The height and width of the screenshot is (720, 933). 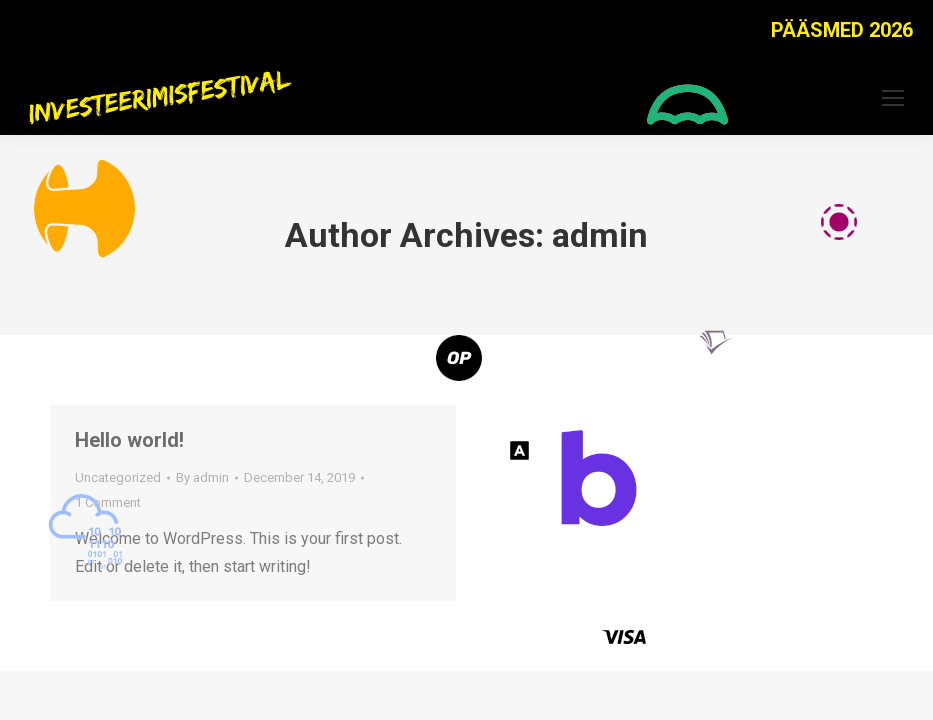 What do you see at coordinates (599, 478) in the screenshot?
I see `bricks website builder logo` at bounding box center [599, 478].